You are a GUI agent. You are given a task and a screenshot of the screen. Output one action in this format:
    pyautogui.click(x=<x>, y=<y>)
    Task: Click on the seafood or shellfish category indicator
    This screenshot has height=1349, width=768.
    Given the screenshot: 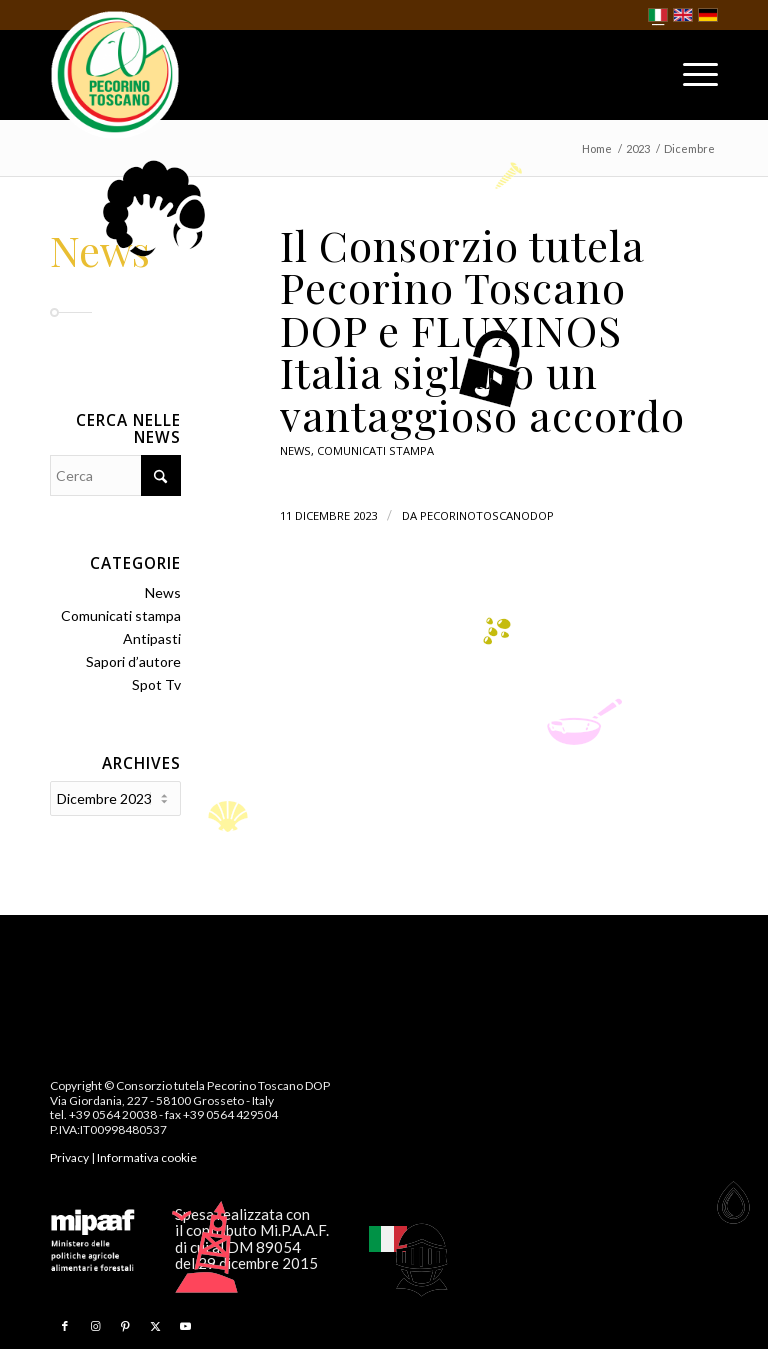 What is the action you would take?
    pyautogui.click(x=228, y=816)
    